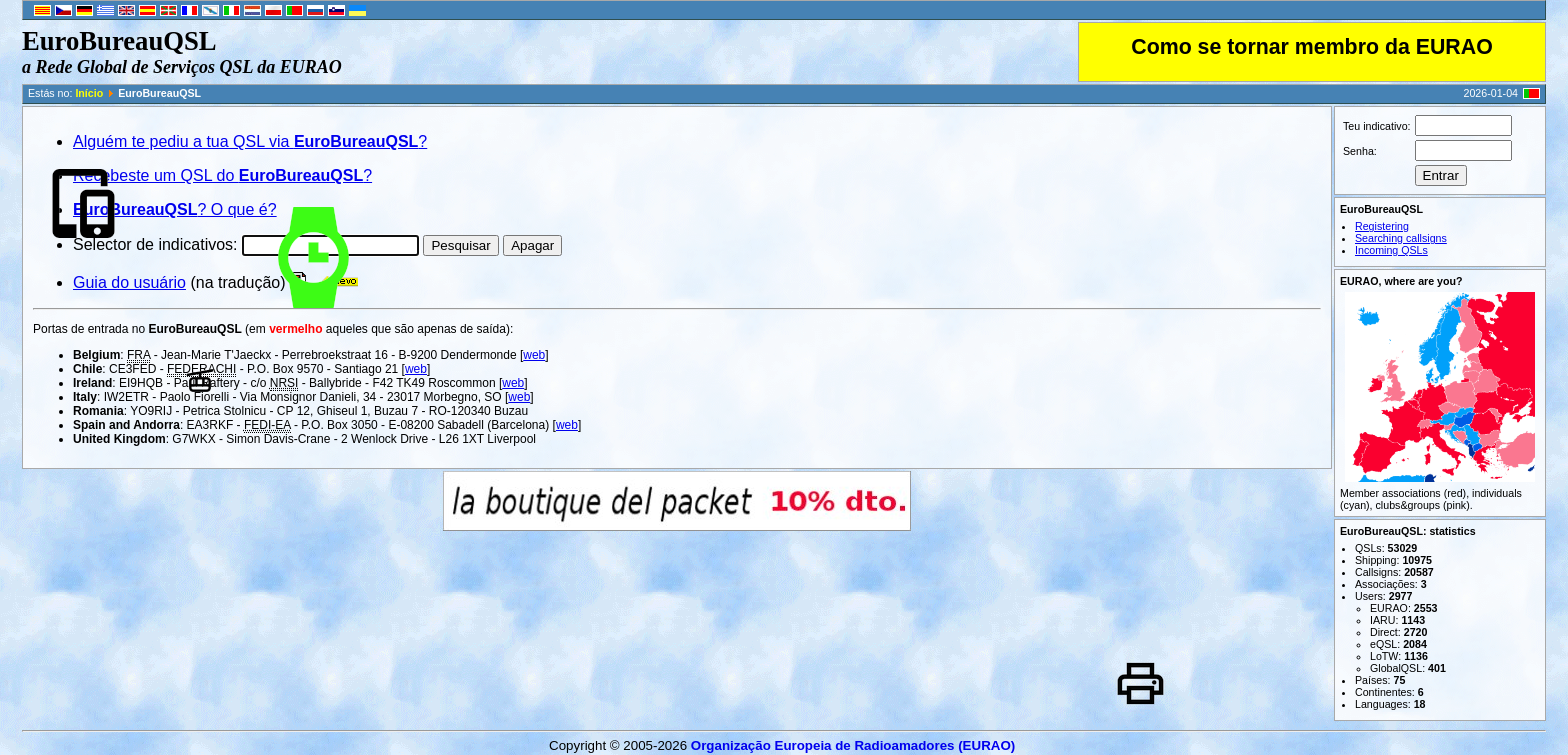 The height and width of the screenshot is (755, 1568). What do you see at coordinates (83, 203) in the screenshot?
I see `manage connected mobile devices` at bounding box center [83, 203].